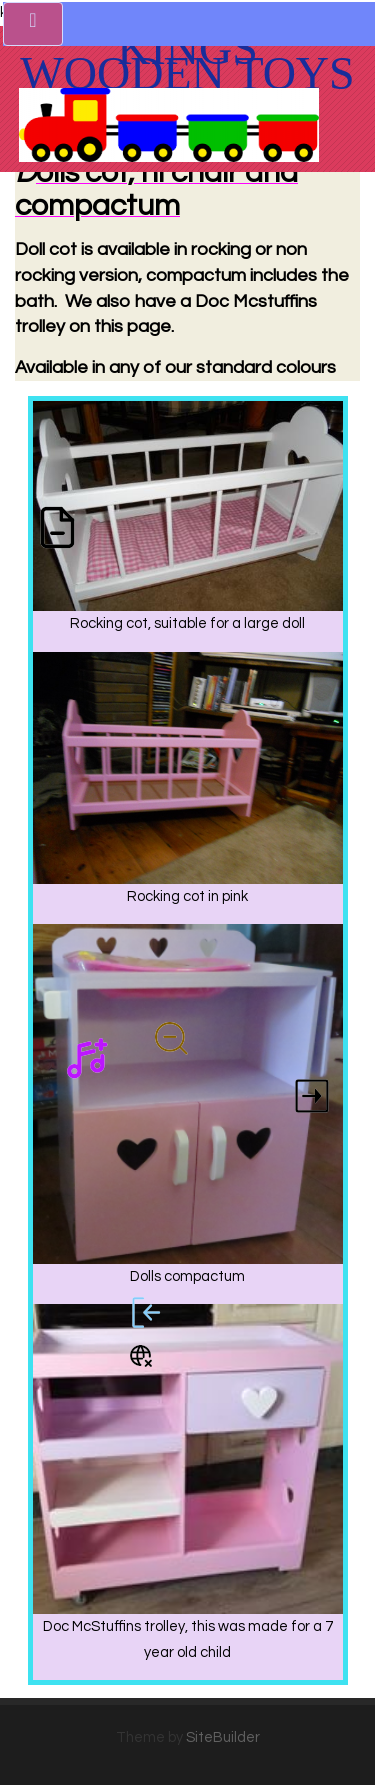 This screenshot has height=1785, width=375. What do you see at coordinates (140, 1355) in the screenshot?
I see `indicates no internet connection` at bounding box center [140, 1355].